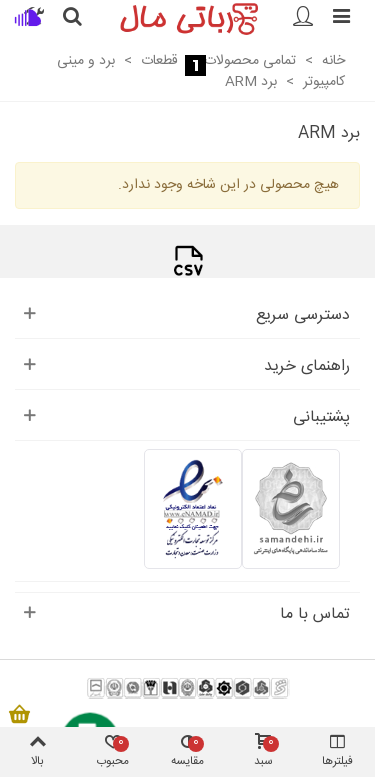 The width and height of the screenshot is (375, 777). I want to click on view your shopping basket, so click(19, 714).